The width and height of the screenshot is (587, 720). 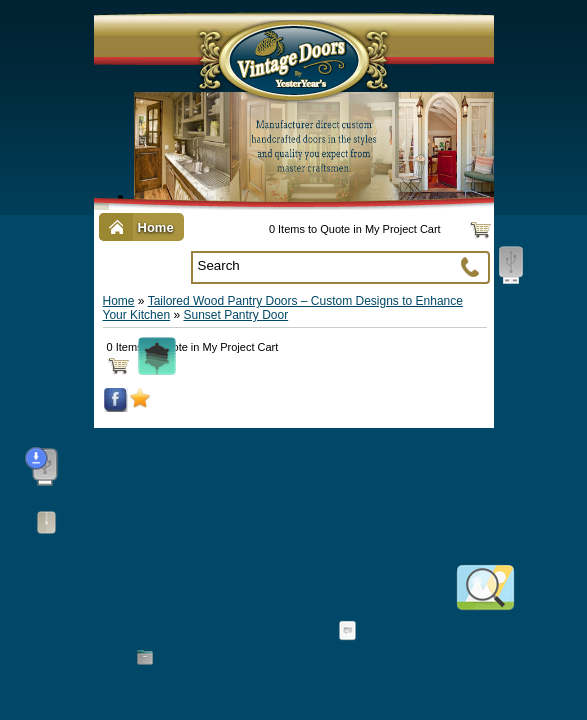 I want to click on open the nautilus file manager, so click(x=145, y=657).